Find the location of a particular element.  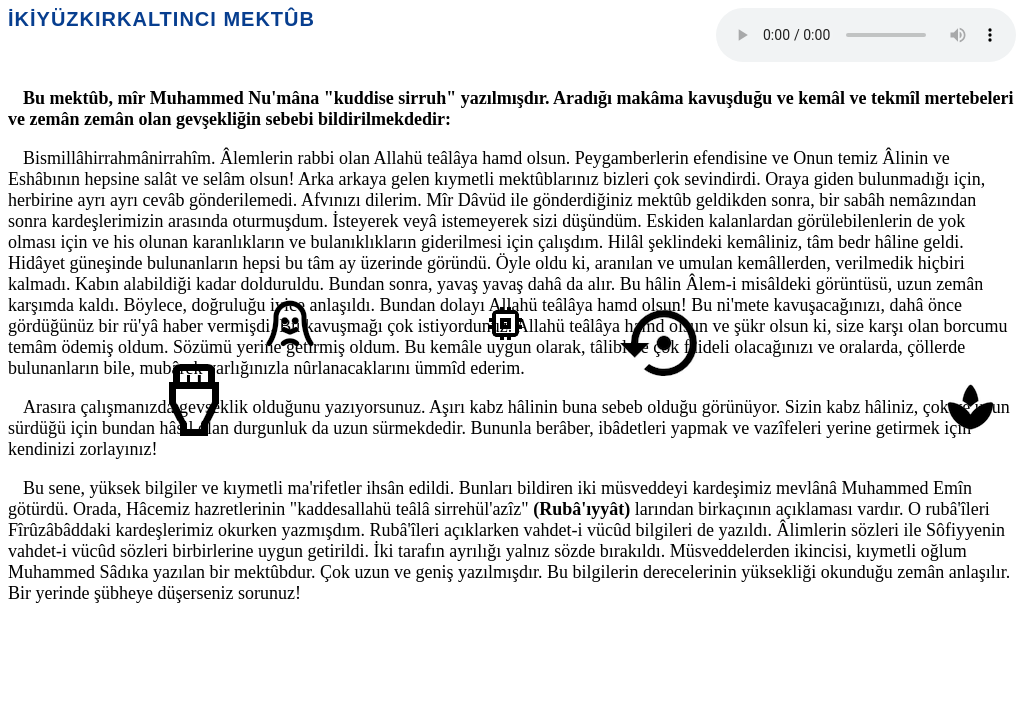

indicates linux operating system compatibility is located at coordinates (290, 326).